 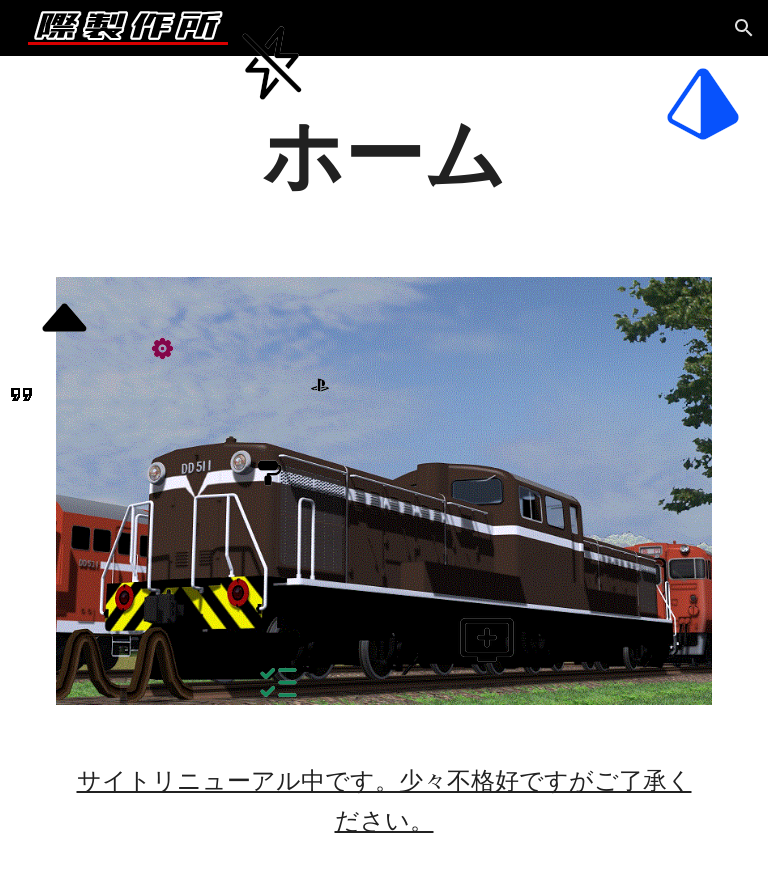 I want to click on access color or light spectrum settings, so click(x=703, y=104).